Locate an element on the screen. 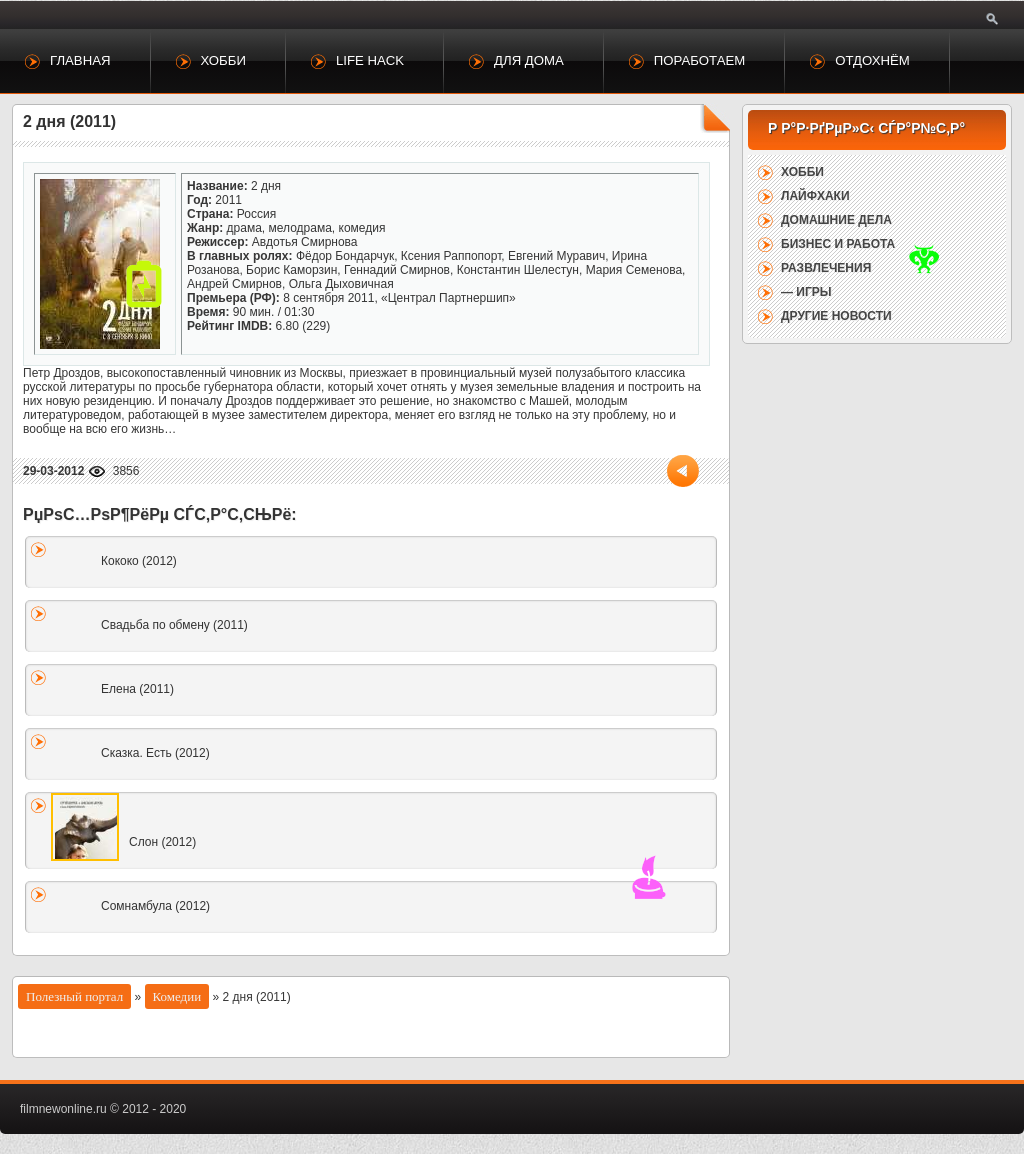 The image size is (1024, 1154). indicates a lit candle or flame feature is located at coordinates (648, 877).